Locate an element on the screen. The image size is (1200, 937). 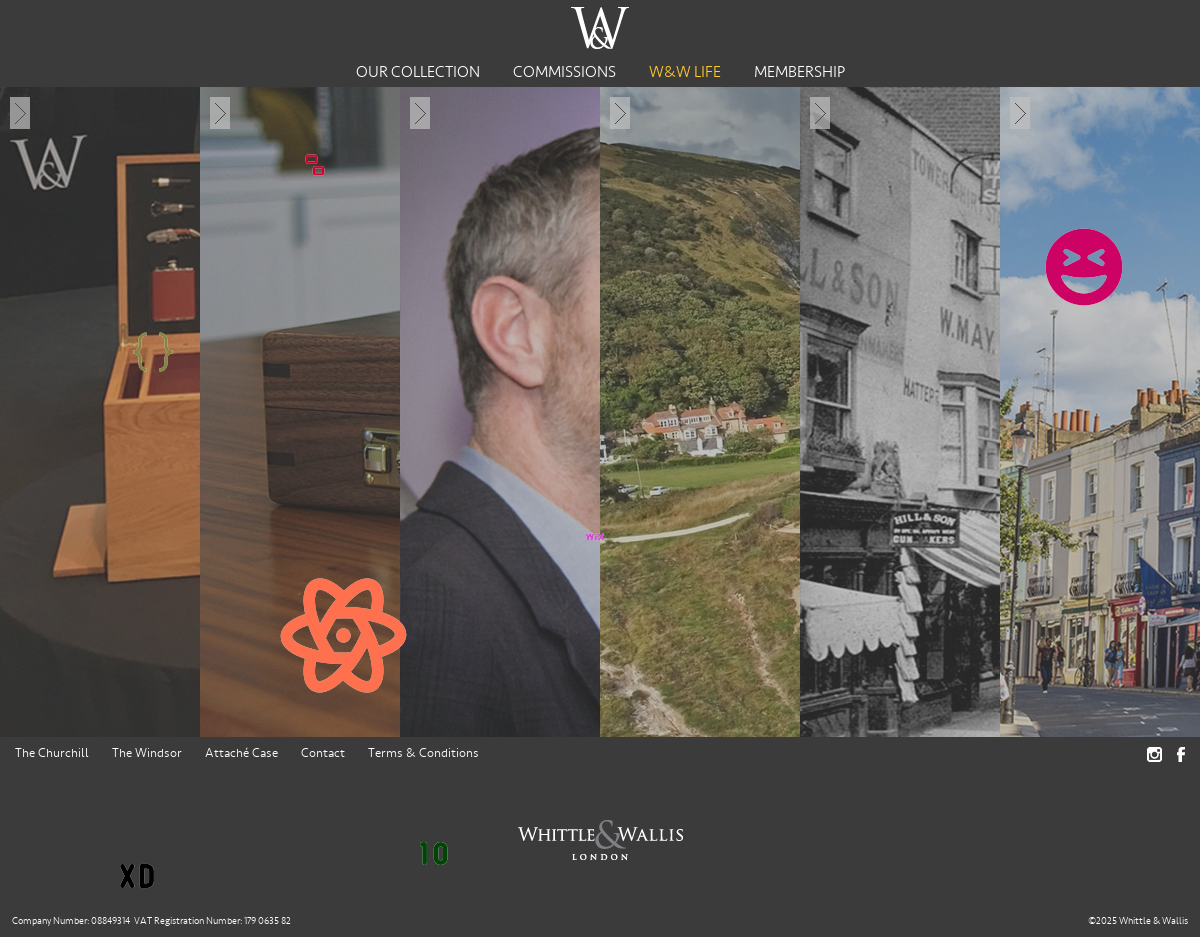
react with a laughing emoji is located at coordinates (1084, 267).